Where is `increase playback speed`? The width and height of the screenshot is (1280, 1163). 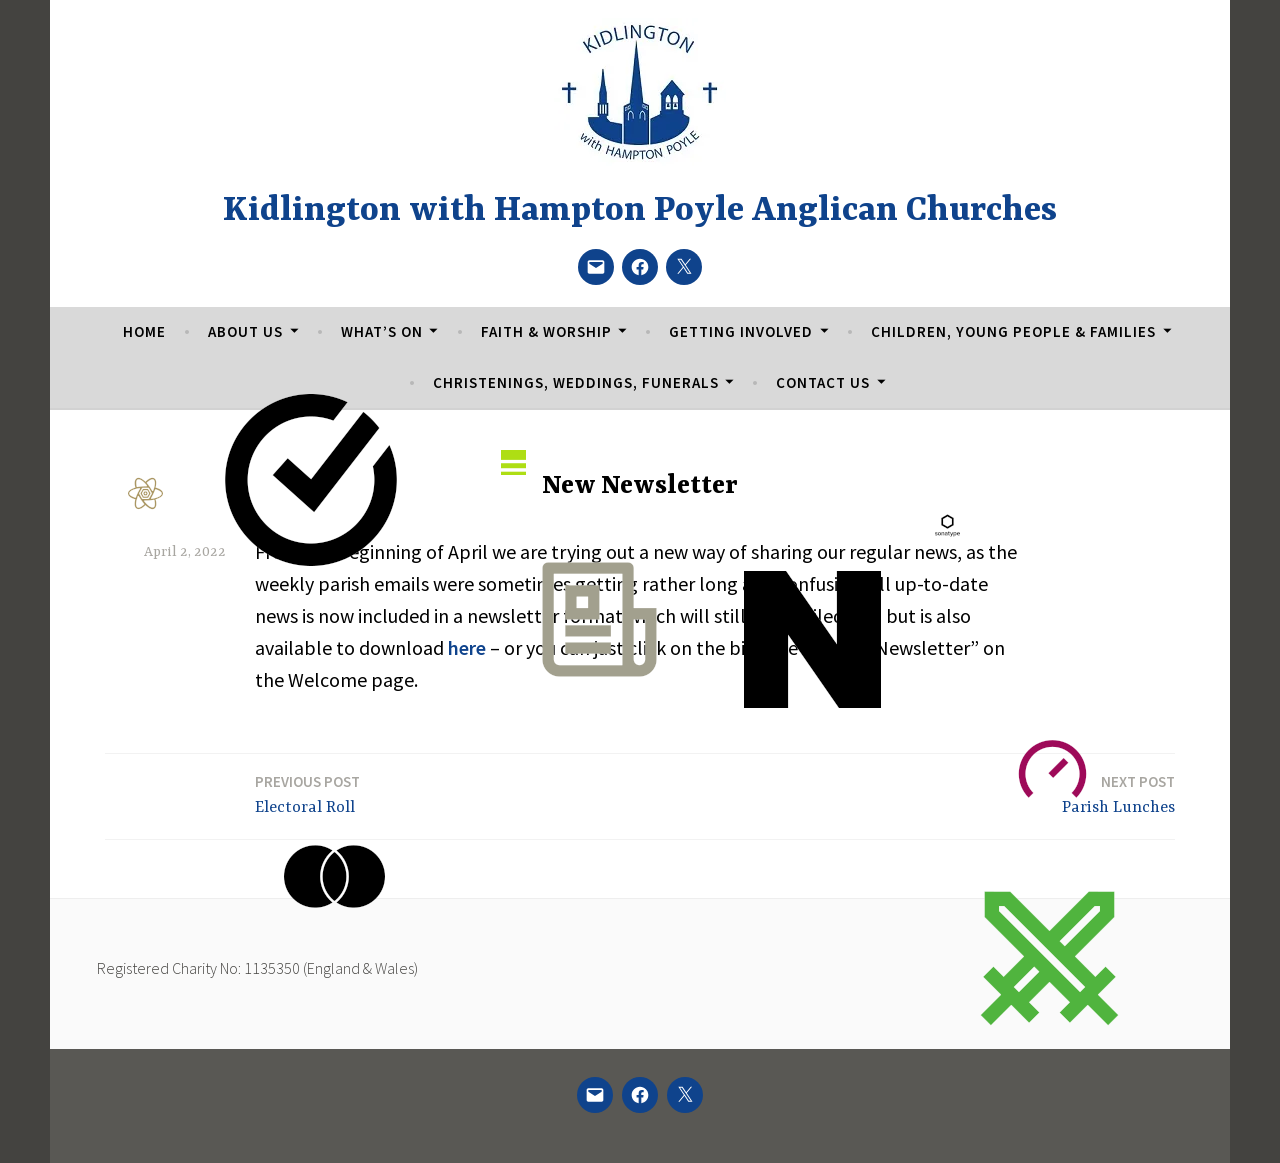
increase playback speed is located at coordinates (1052, 770).